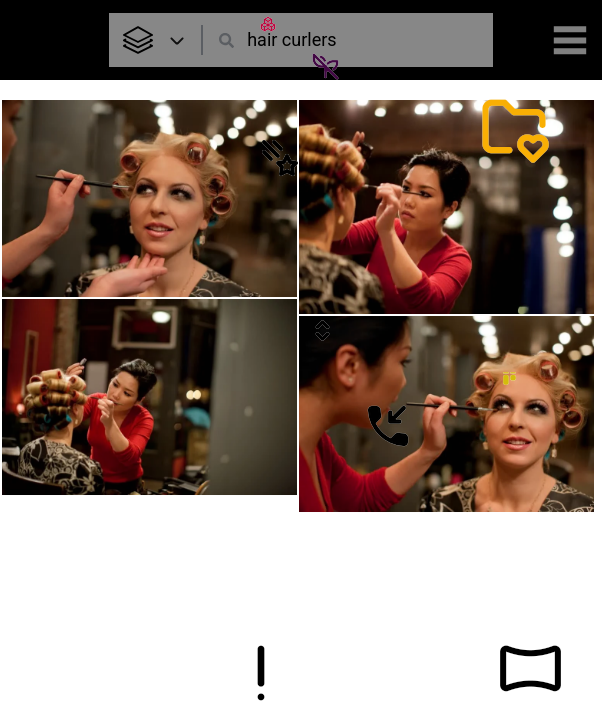 The width and height of the screenshot is (602, 720). What do you see at coordinates (509, 378) in the screenshot?
I see `switch to kanban board view` at bounding box center [509, 378].